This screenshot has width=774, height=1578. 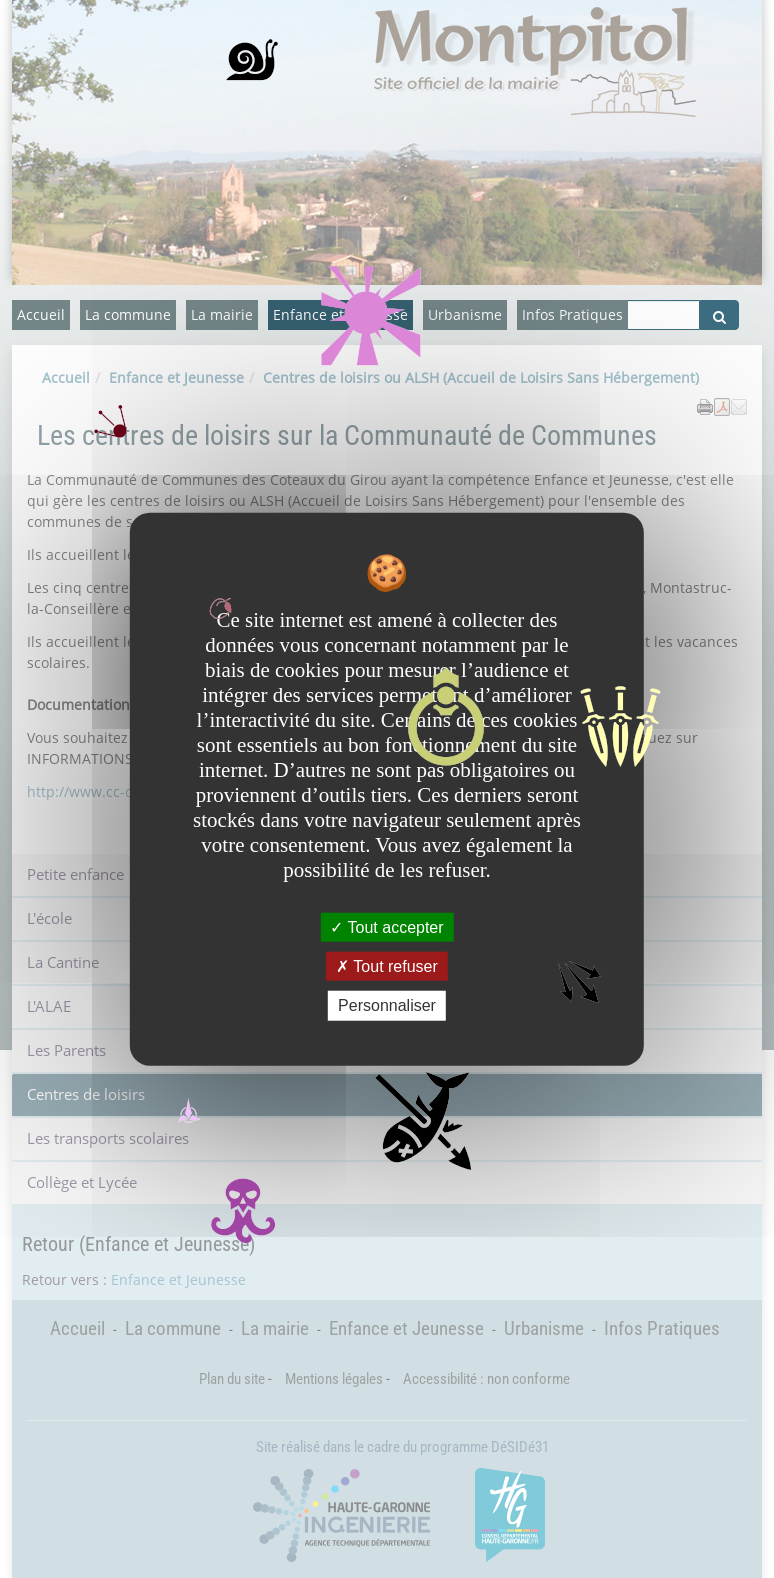 What do you see at coordinates (446, 717) in the screenshot?
I see `access door or entrance settings` at bounding box center [446, 717].